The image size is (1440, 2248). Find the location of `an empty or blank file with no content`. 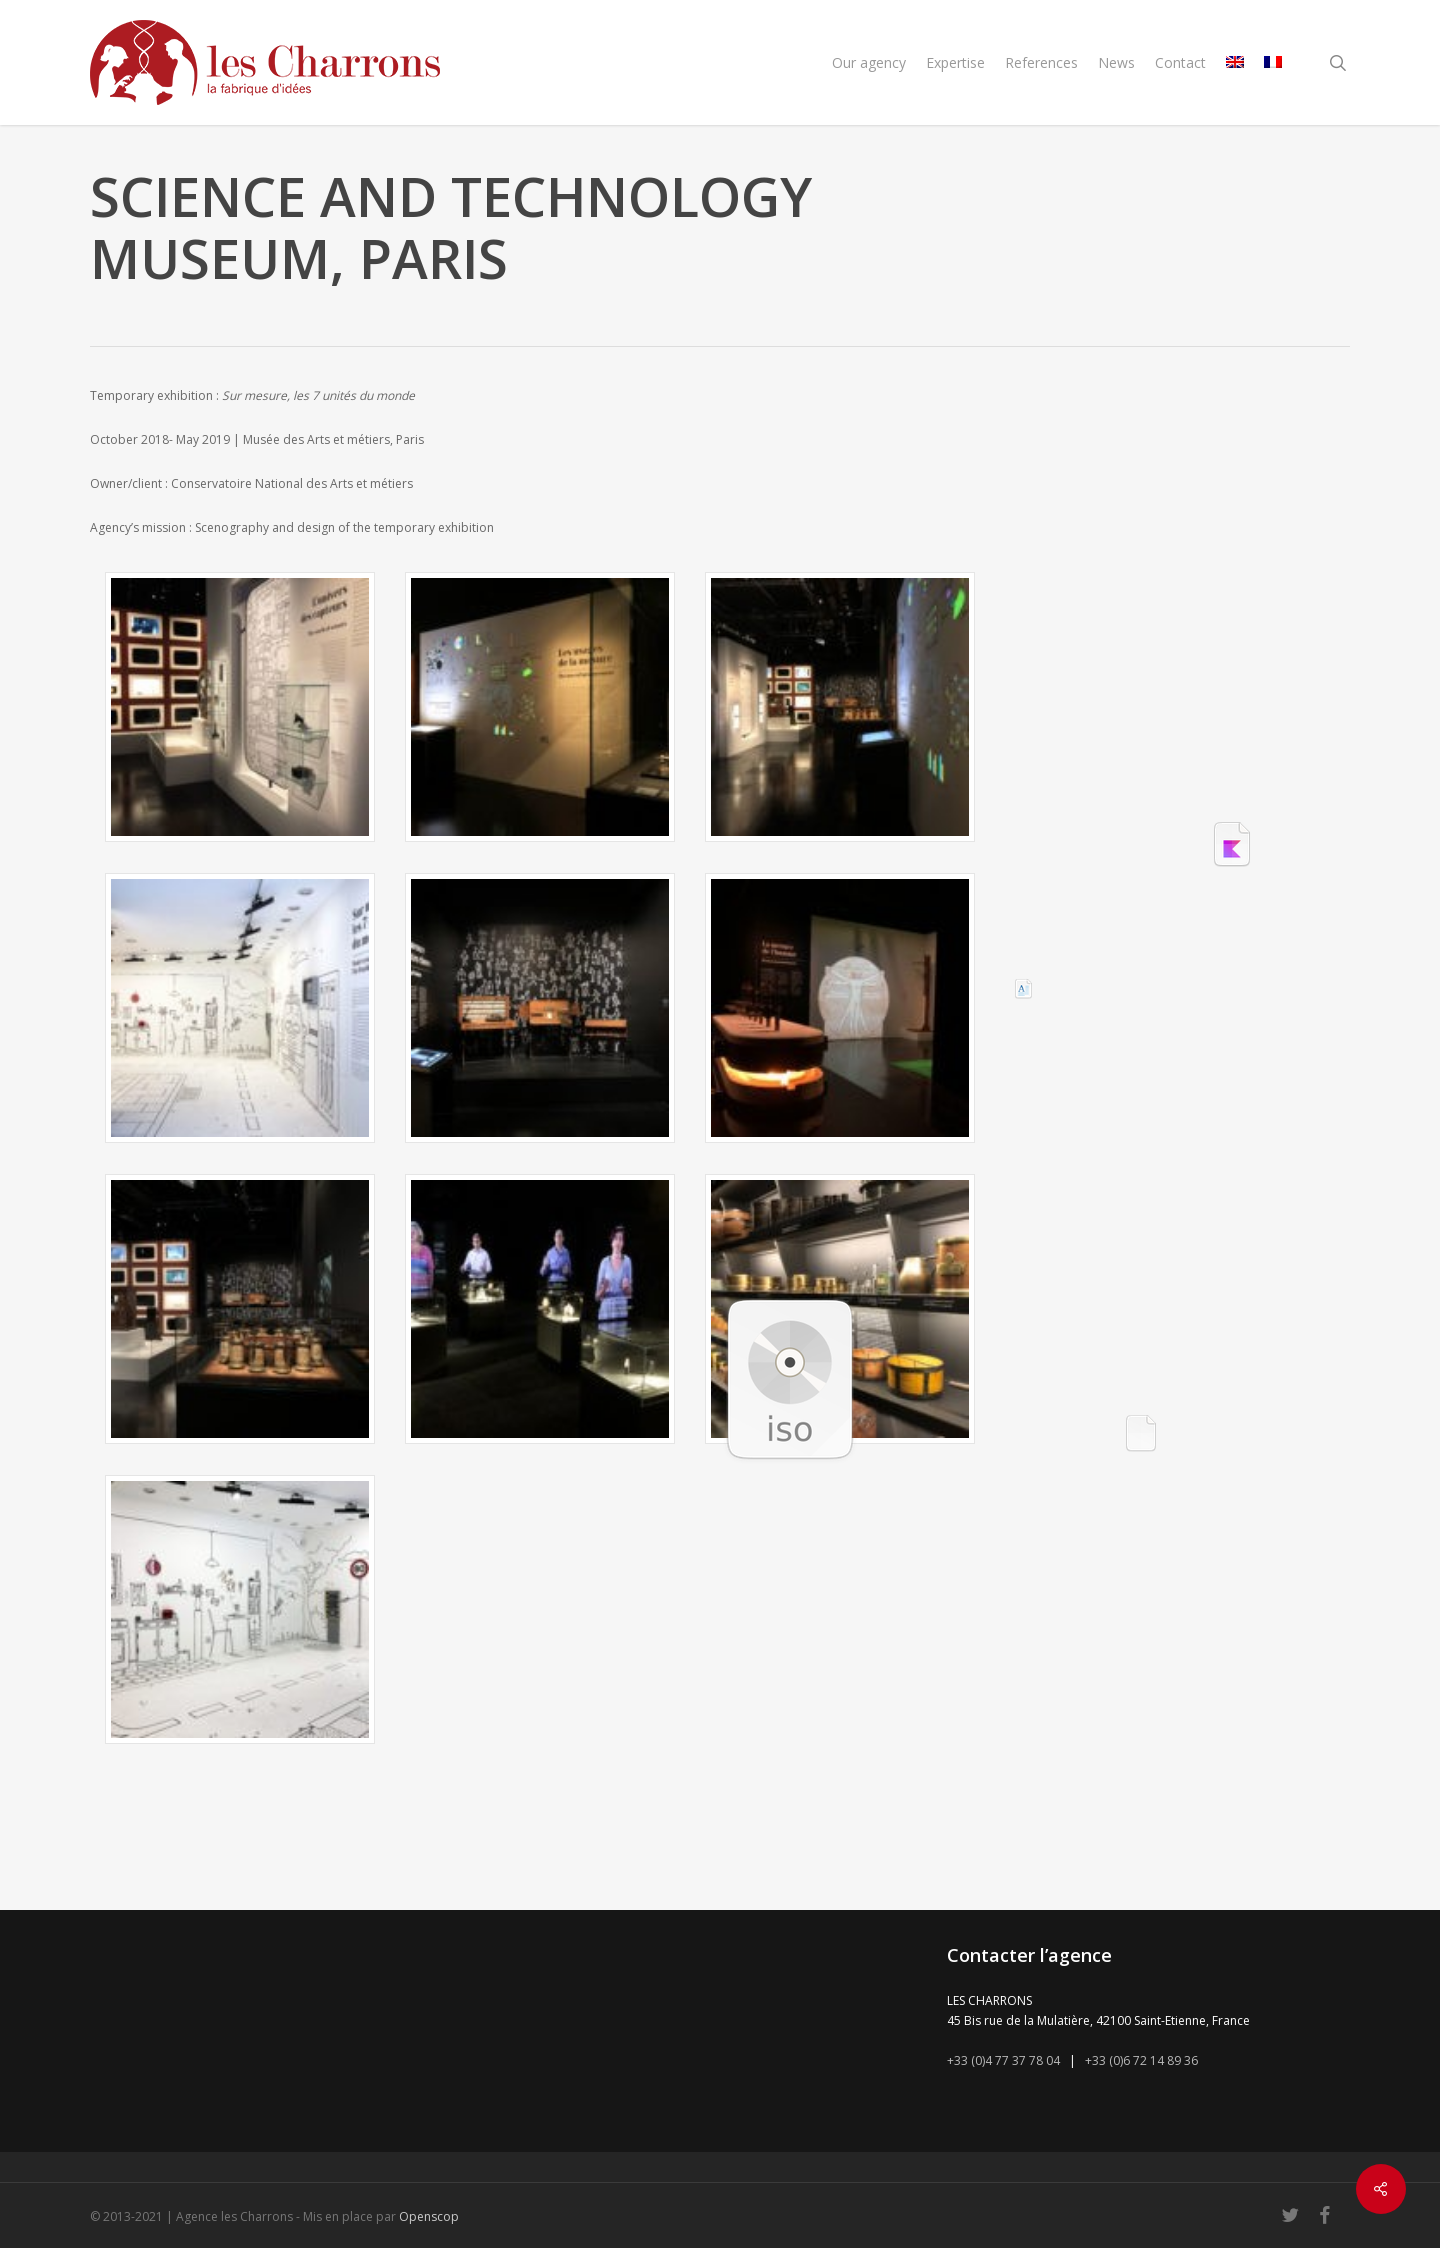

an empty or blank file with no content is located at coordinates (1141, 1433).